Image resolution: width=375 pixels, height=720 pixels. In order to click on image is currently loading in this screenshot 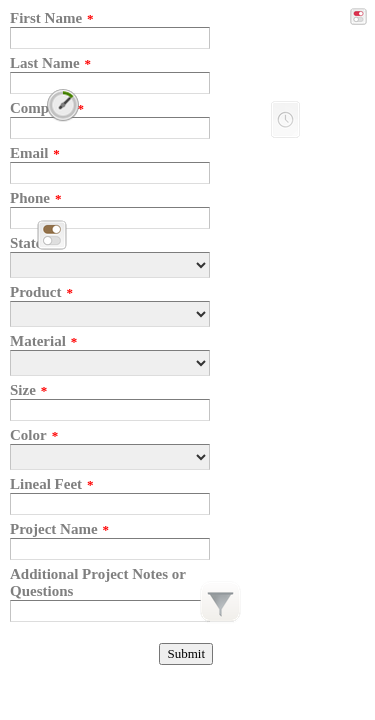, I will do `click(285, 119)`.